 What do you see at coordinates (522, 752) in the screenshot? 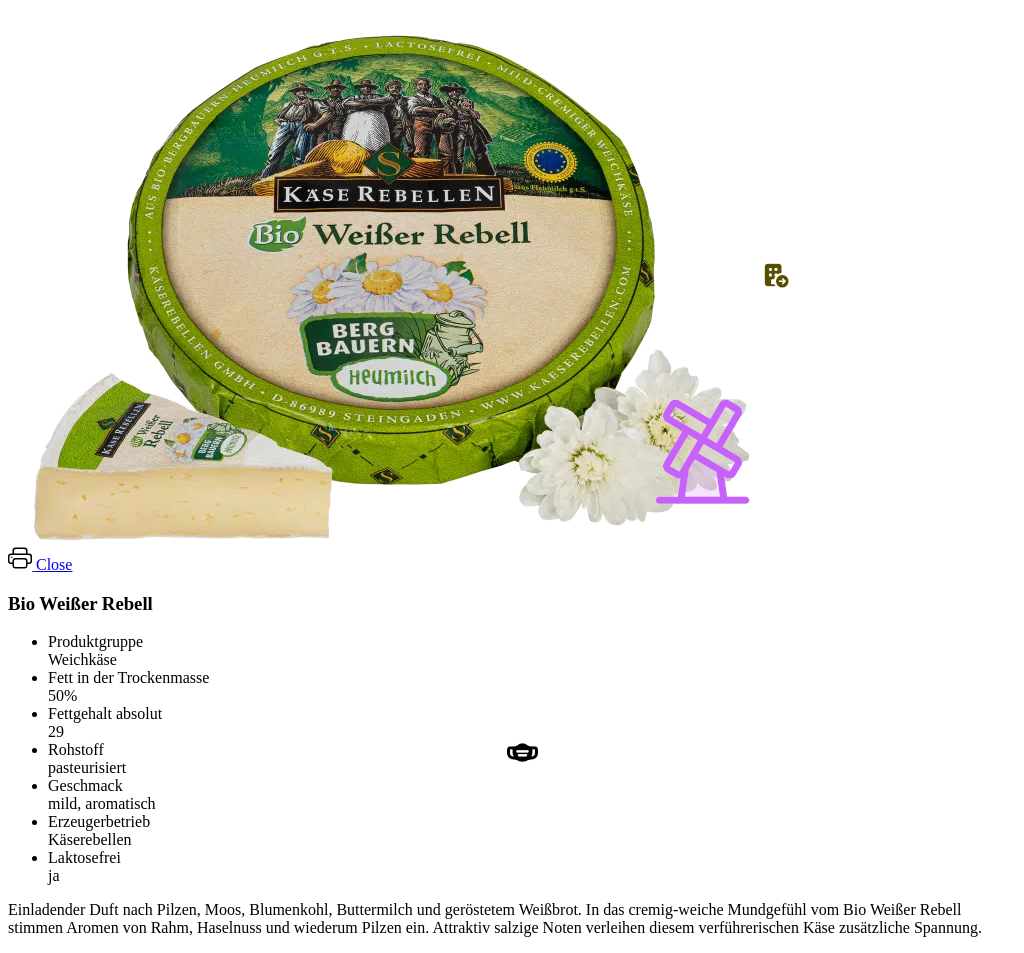
I see `indicates face mask required` at bounding box center [522, 752].